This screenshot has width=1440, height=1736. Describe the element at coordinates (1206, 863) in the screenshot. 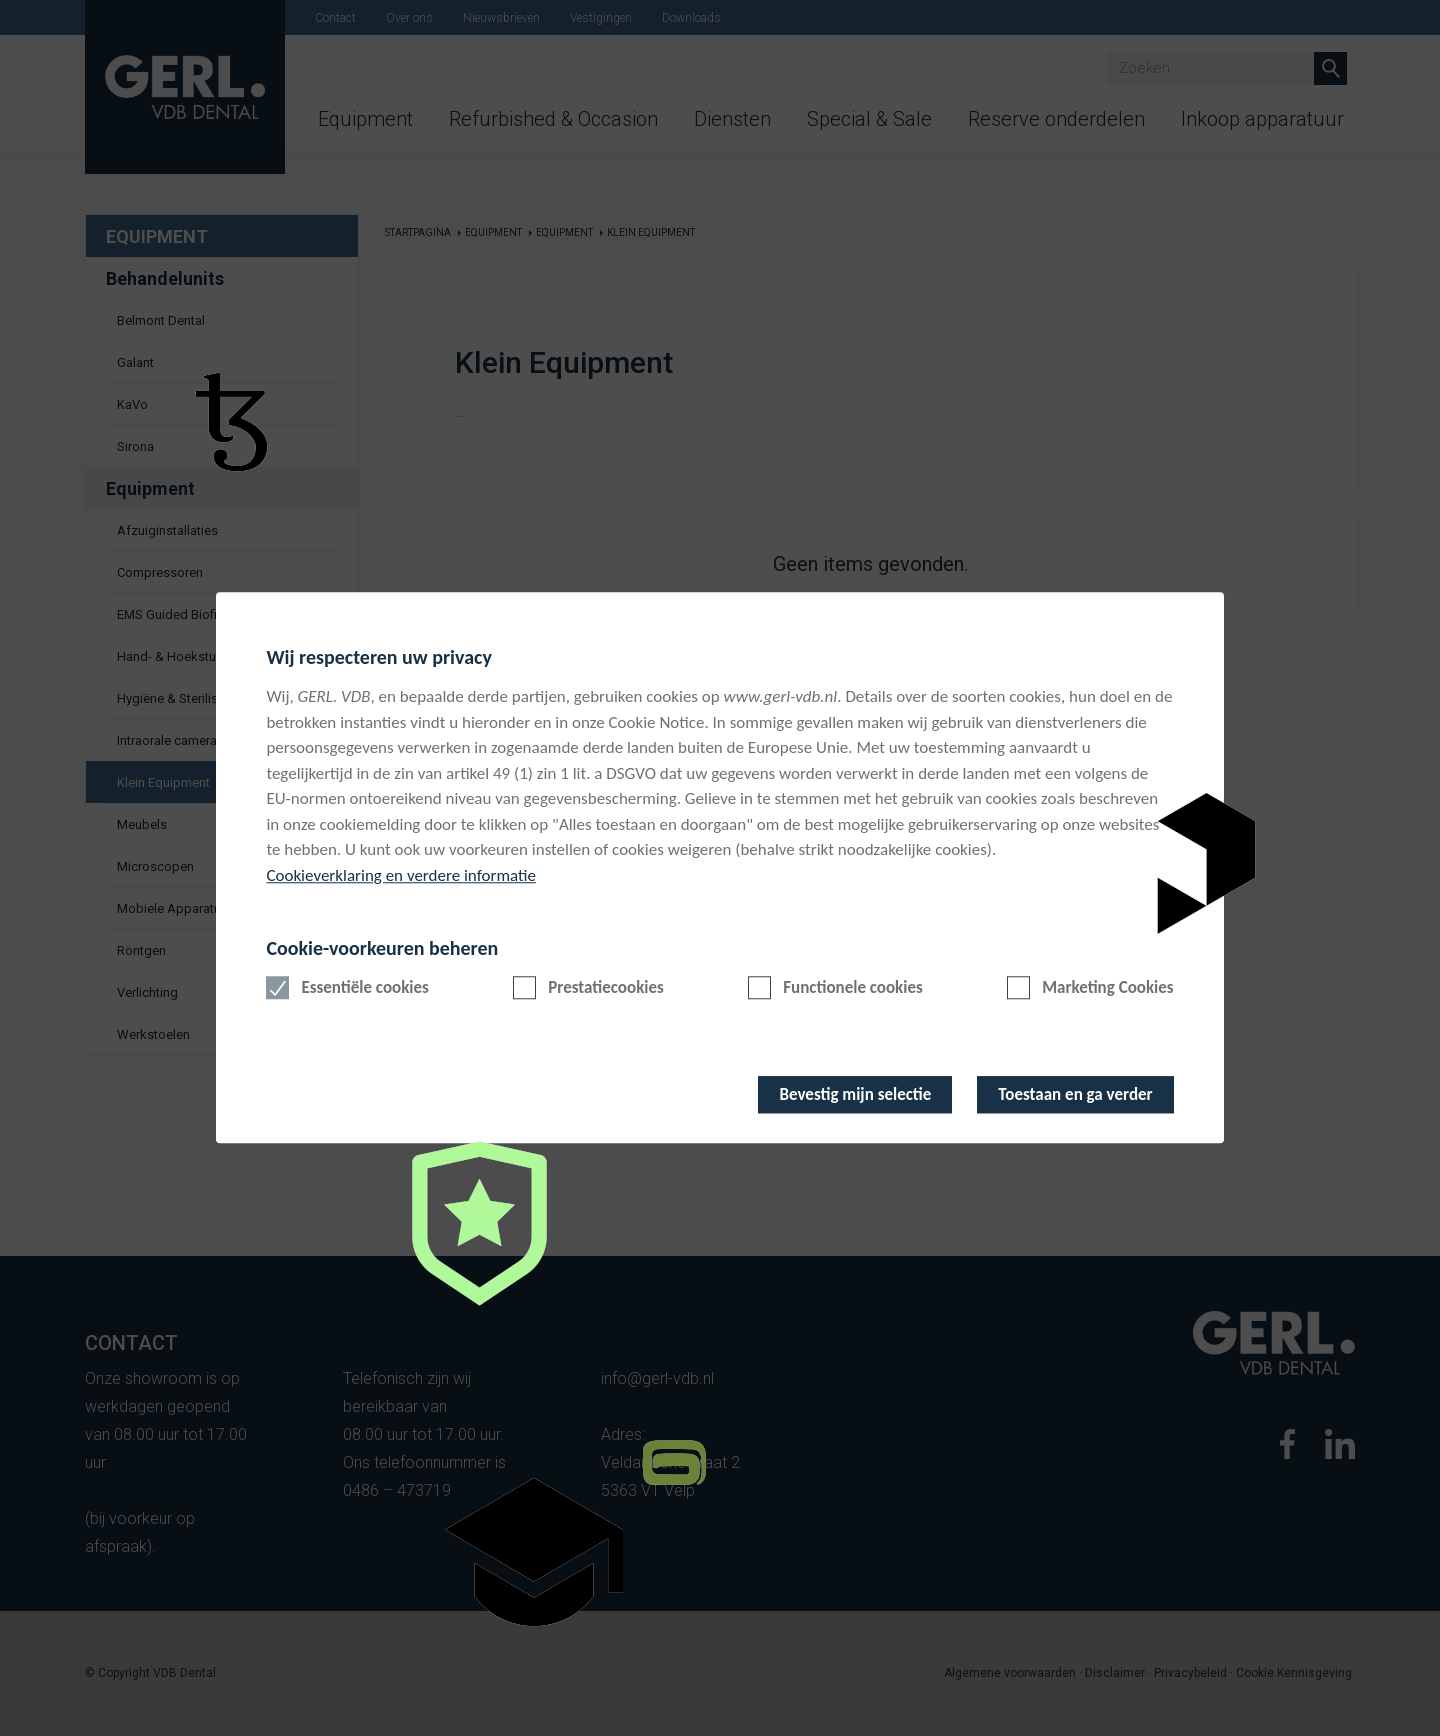

I see `open the Printables 3D printing community website` at that location.